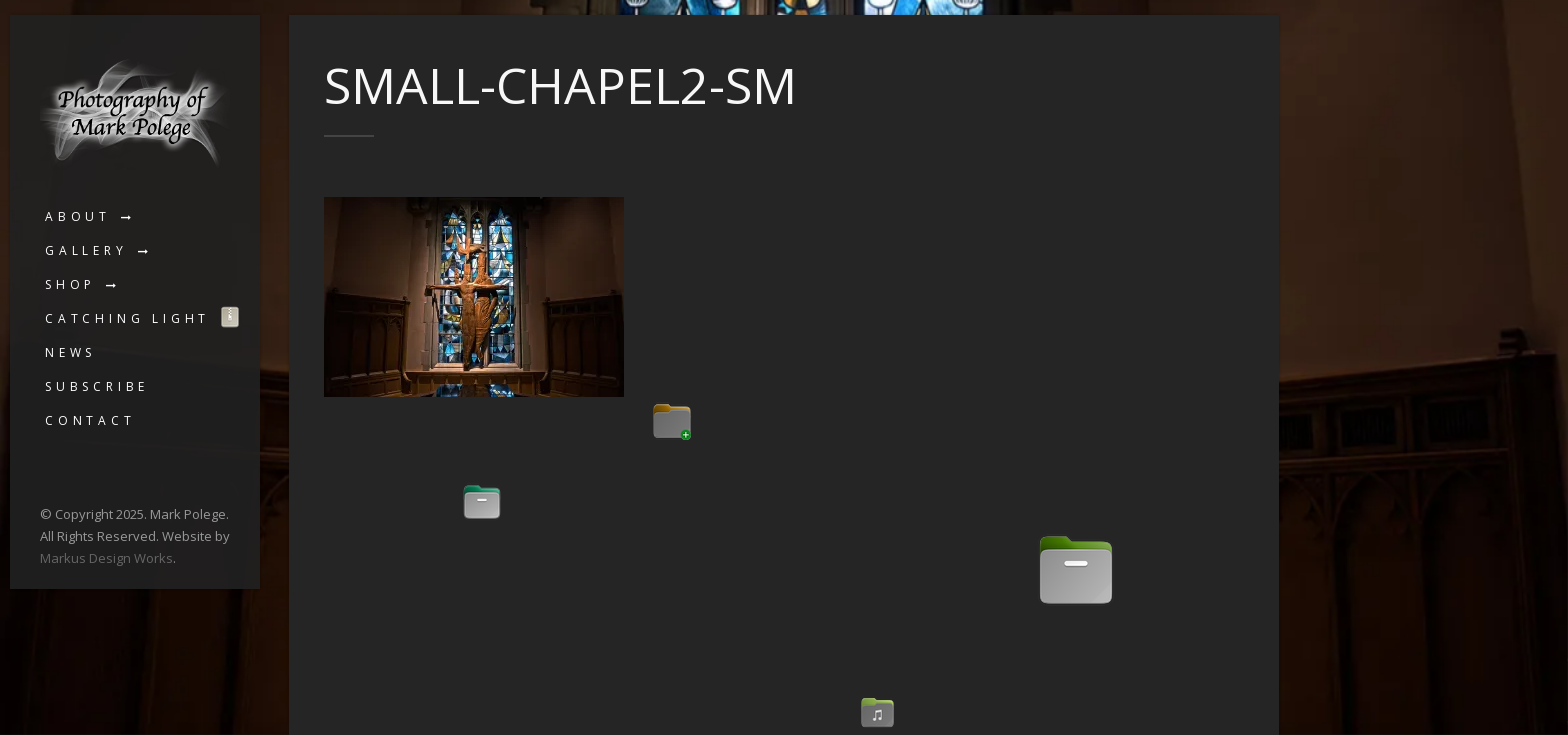 This screenshot has width=1568, height=735. What do you see at coordinates (230, 317) in the screenshot?
I see `open engrampa archive manager` at bounding box center [230, 317].